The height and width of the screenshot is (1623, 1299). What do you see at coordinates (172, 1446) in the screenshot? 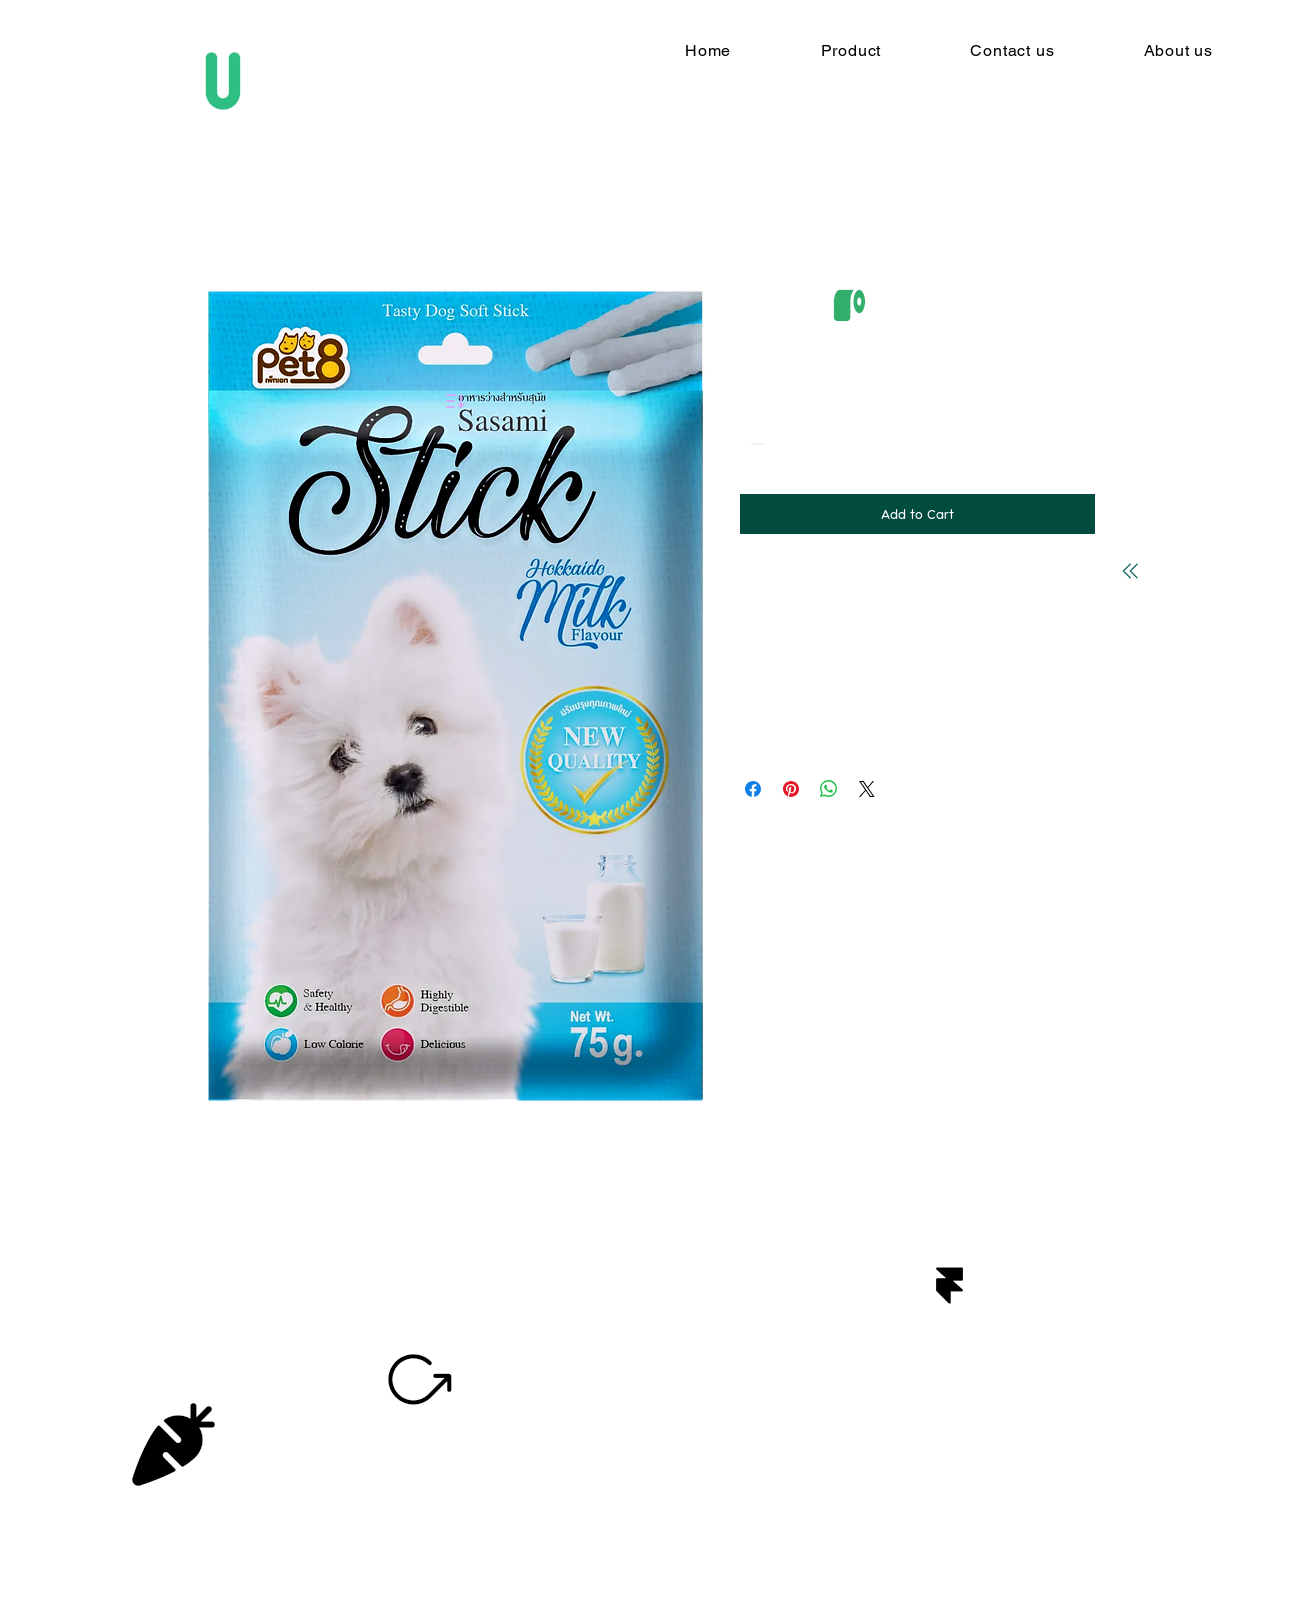
I see `access food or grocery-related features` at bounding box center [172, 1446].